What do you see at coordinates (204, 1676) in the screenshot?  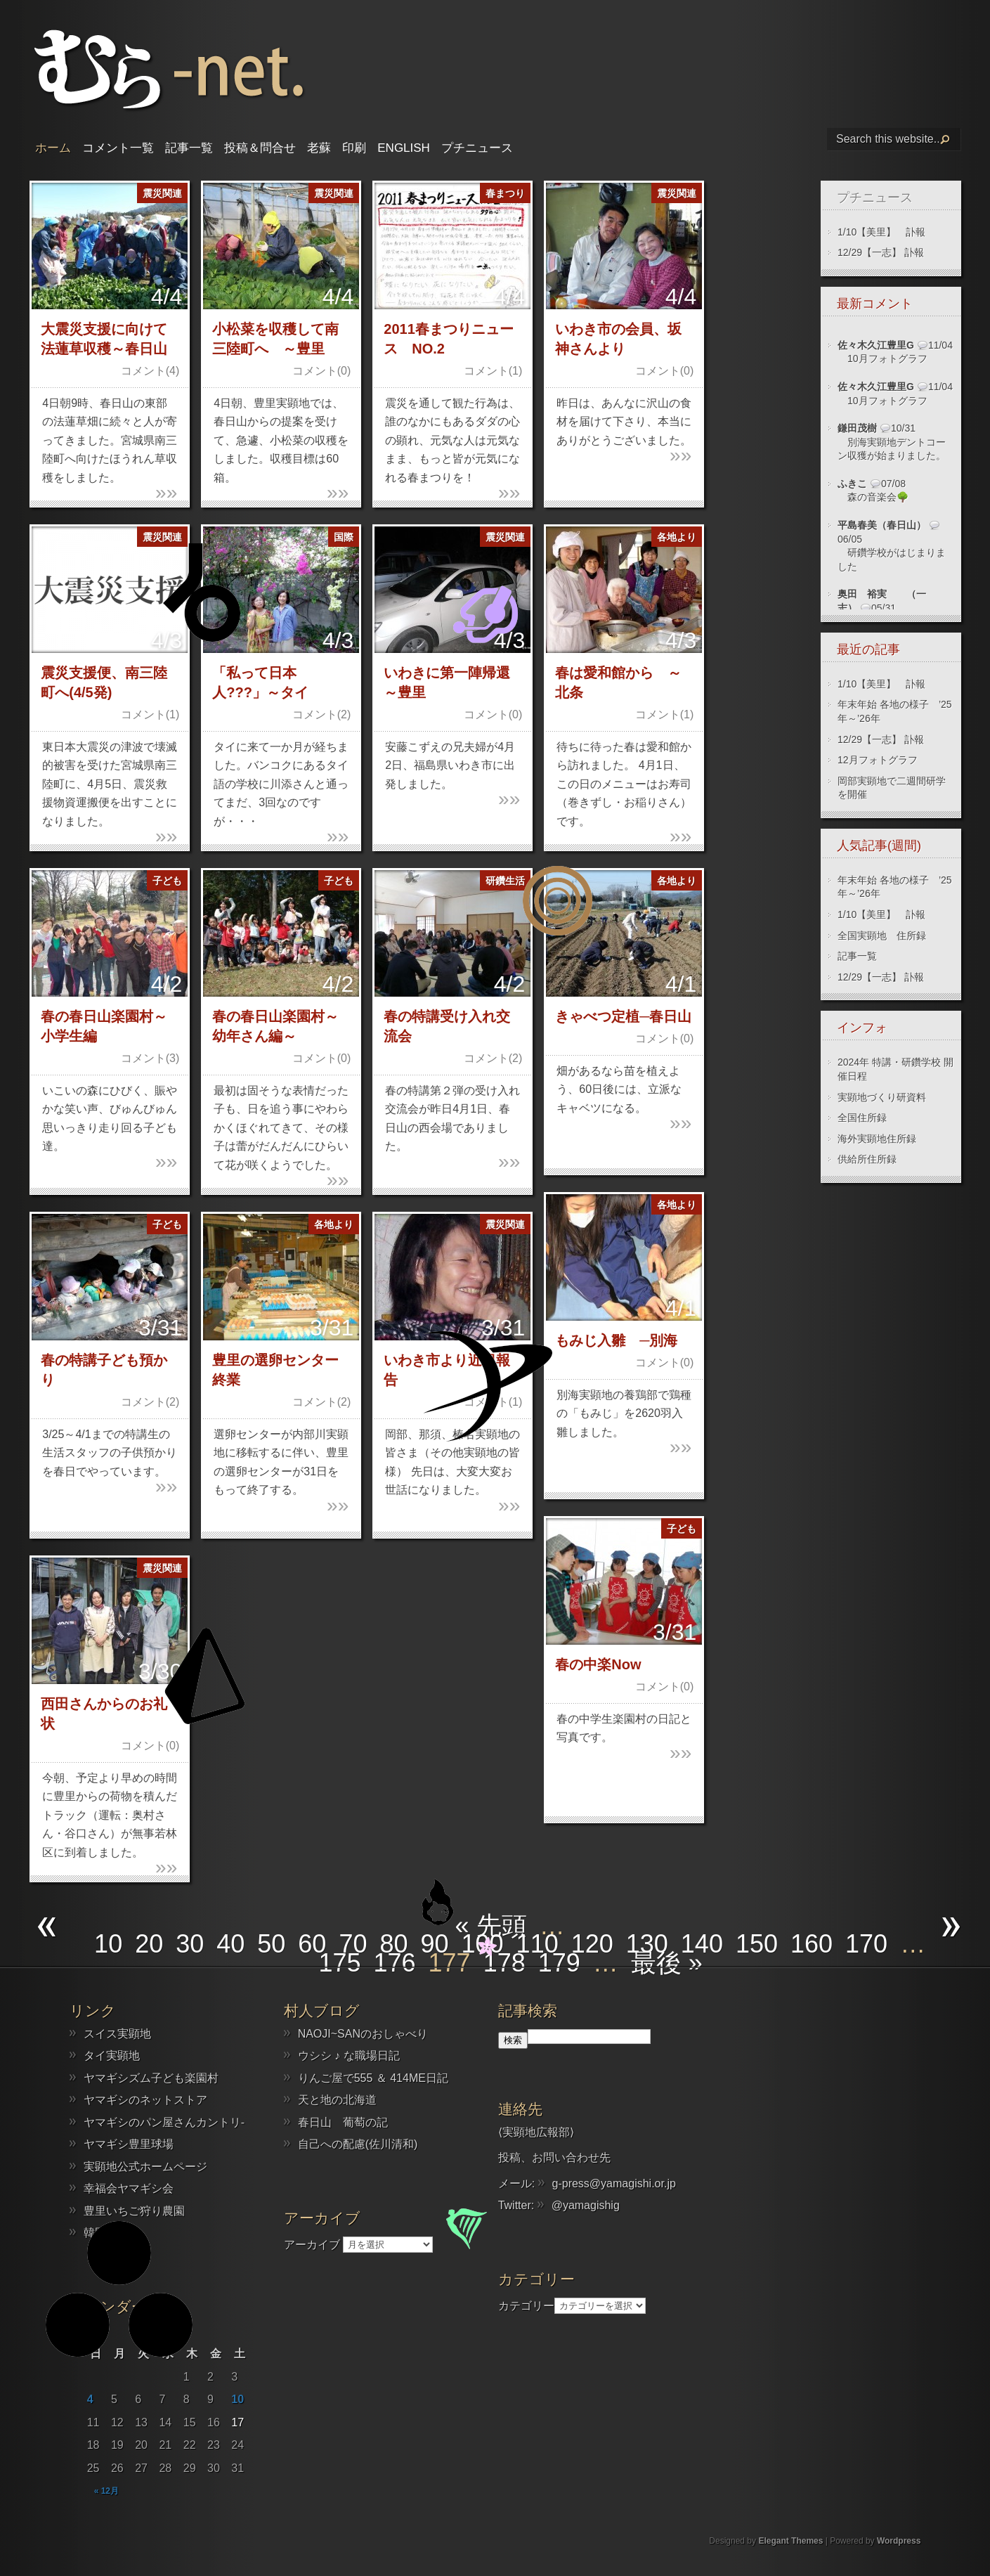 I see `open Prisma ORM documentation or dashboard` at bounding box center [204, 1676].